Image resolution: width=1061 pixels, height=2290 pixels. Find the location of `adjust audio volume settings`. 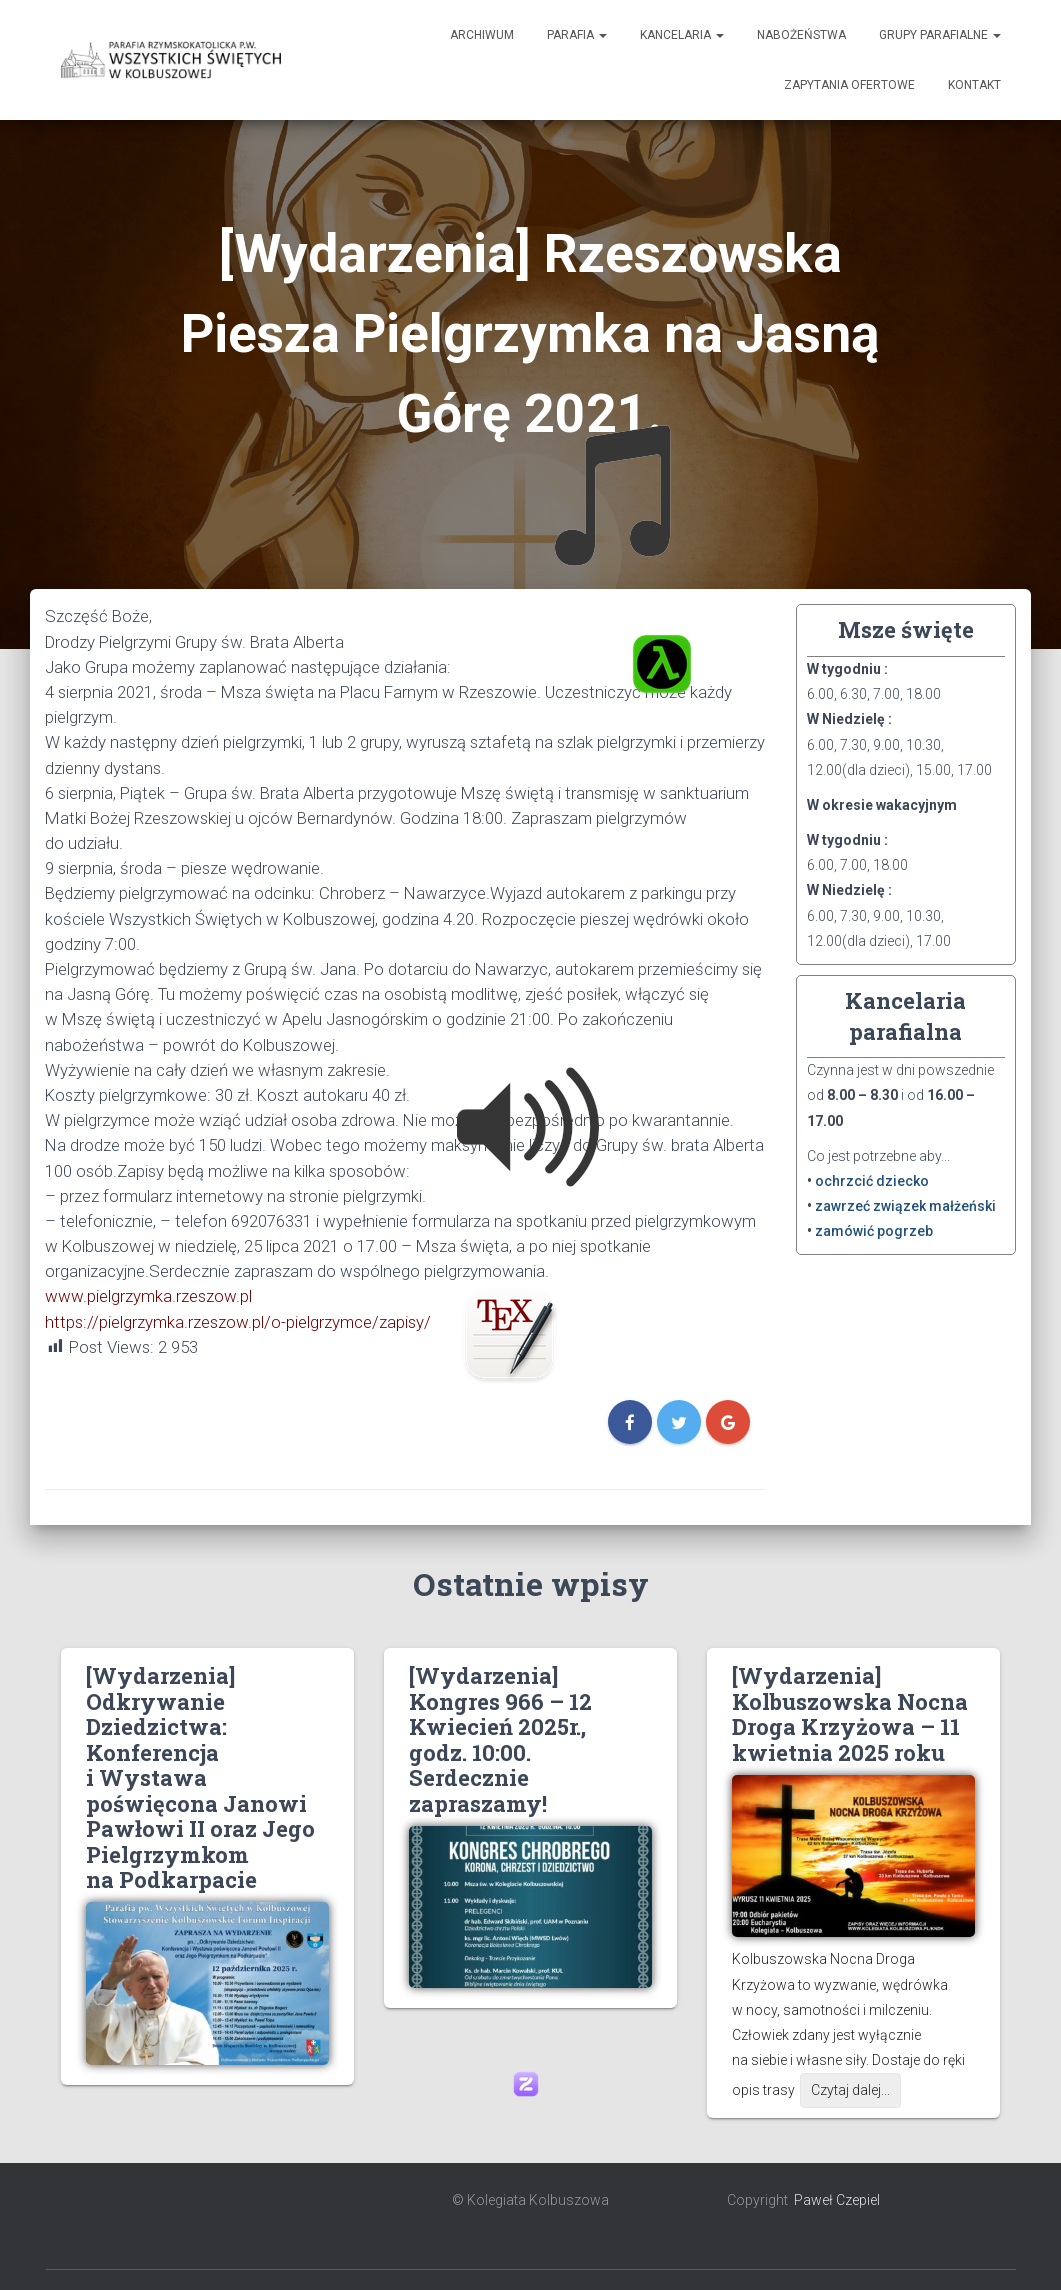

adjust audio volume settings is located at coordinates (528, 1127).